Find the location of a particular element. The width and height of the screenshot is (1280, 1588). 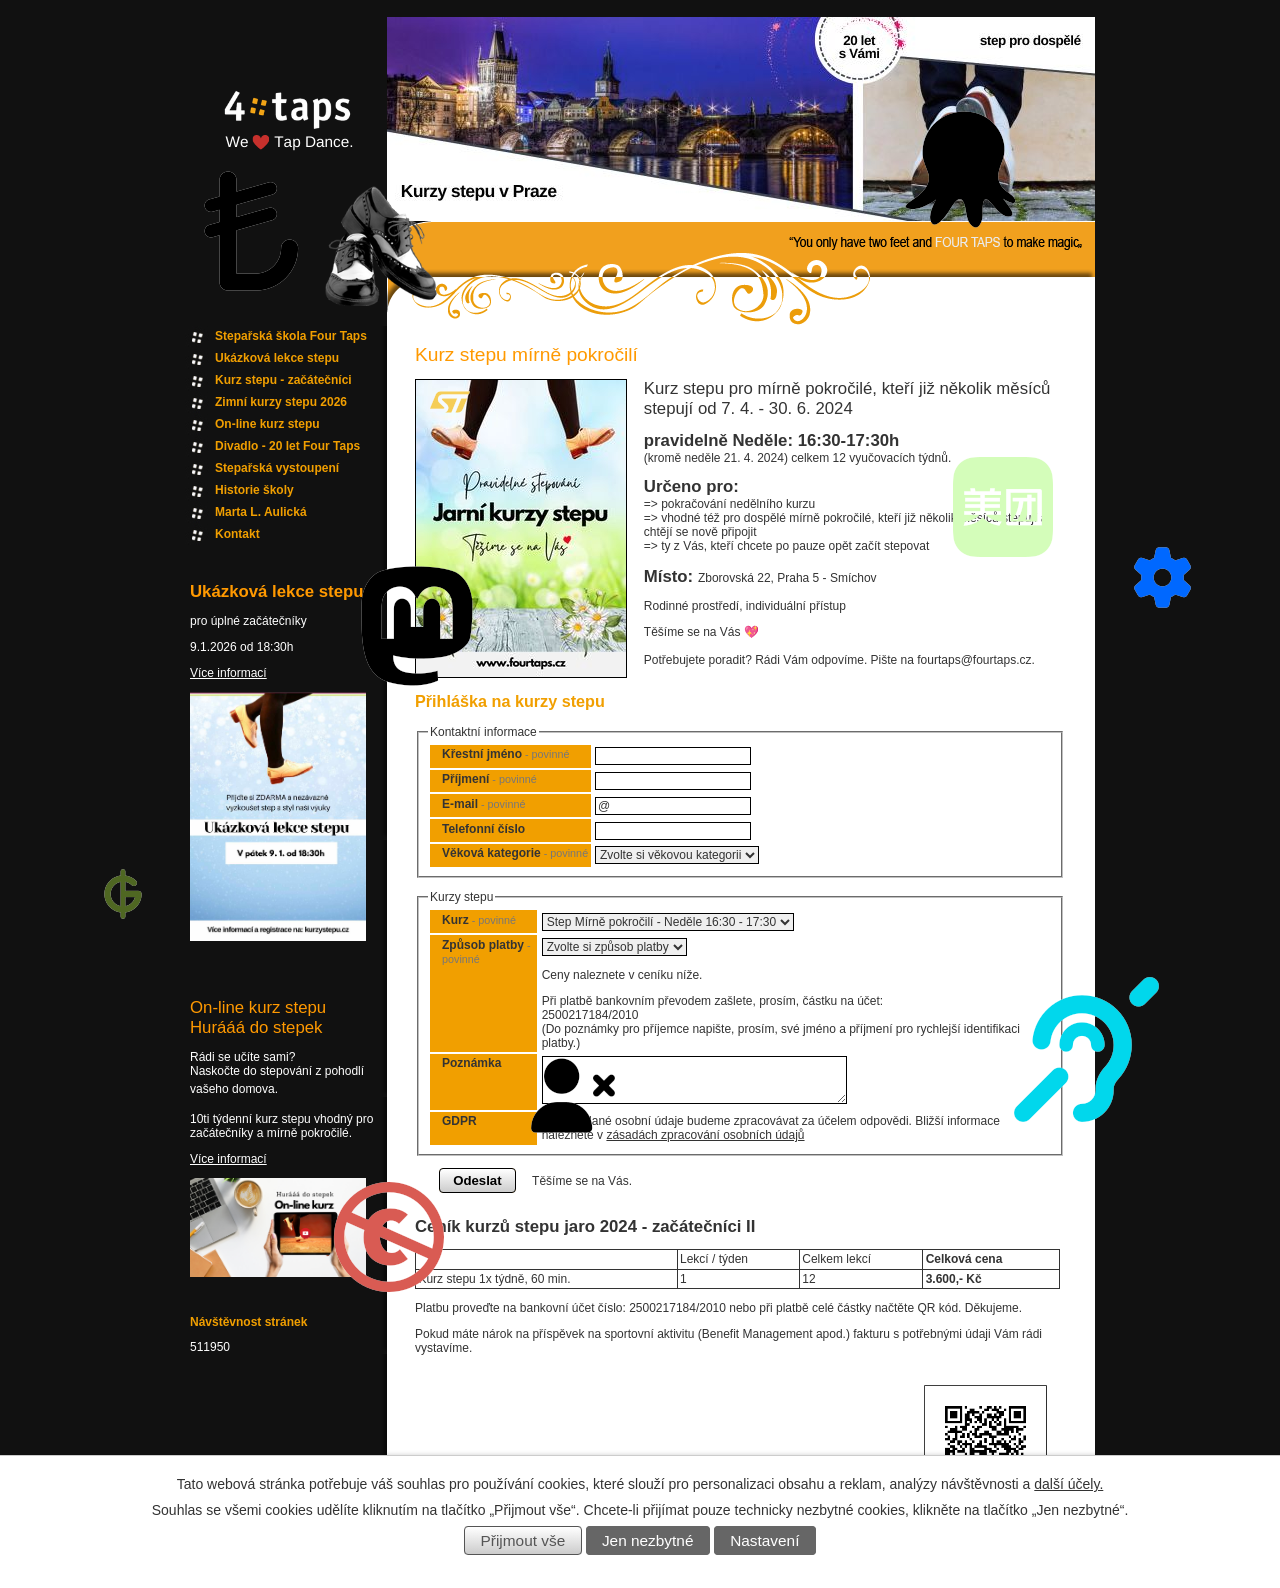

remove a user from the list is located at coordinates (571, 1095).